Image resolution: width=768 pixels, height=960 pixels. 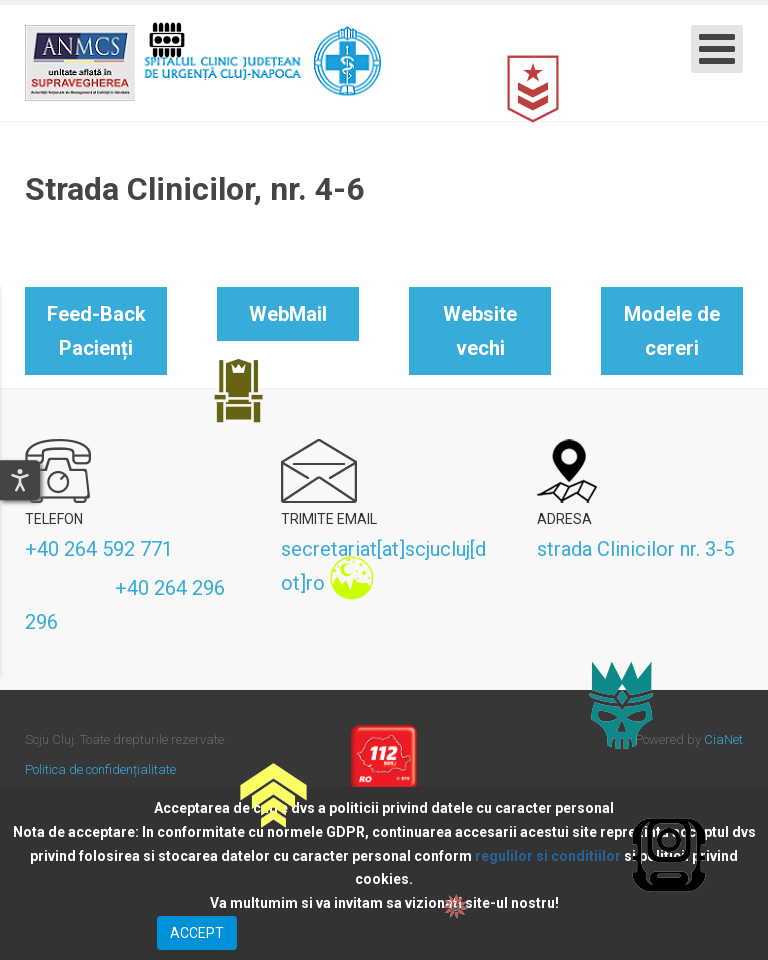 I want to click on toggle night mode or dark theme, so click(x=352, y=578).